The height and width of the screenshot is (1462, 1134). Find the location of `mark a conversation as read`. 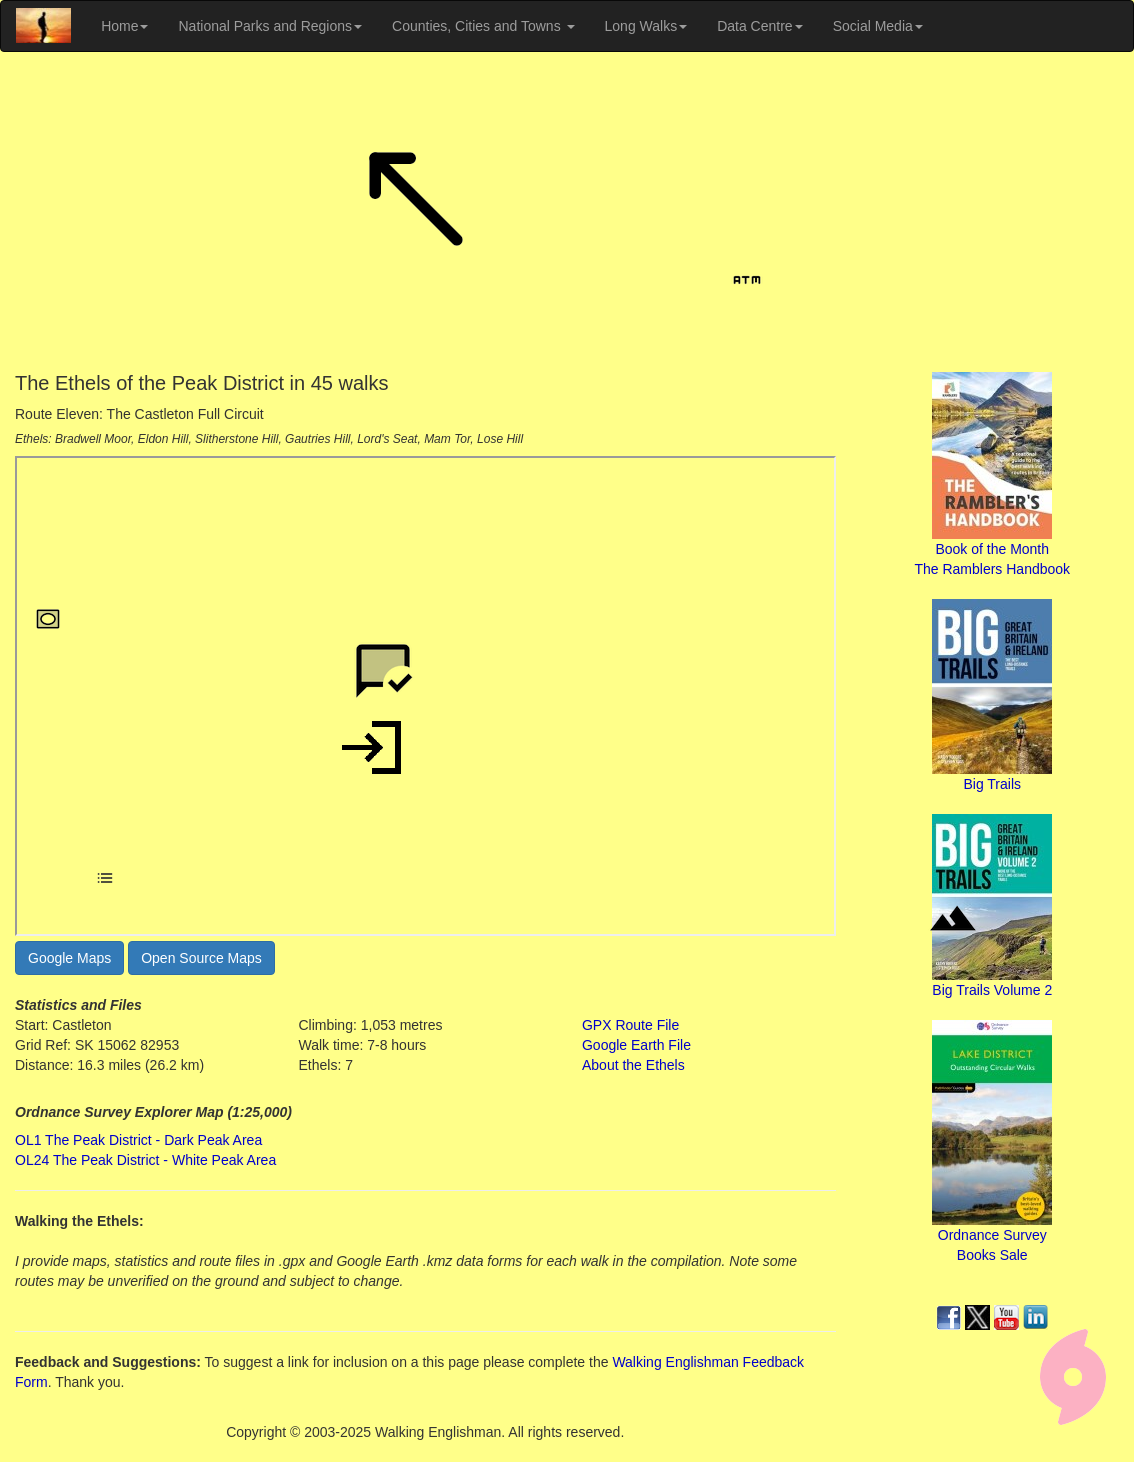

mark a conversation as read is located at coordinates (383, 671).